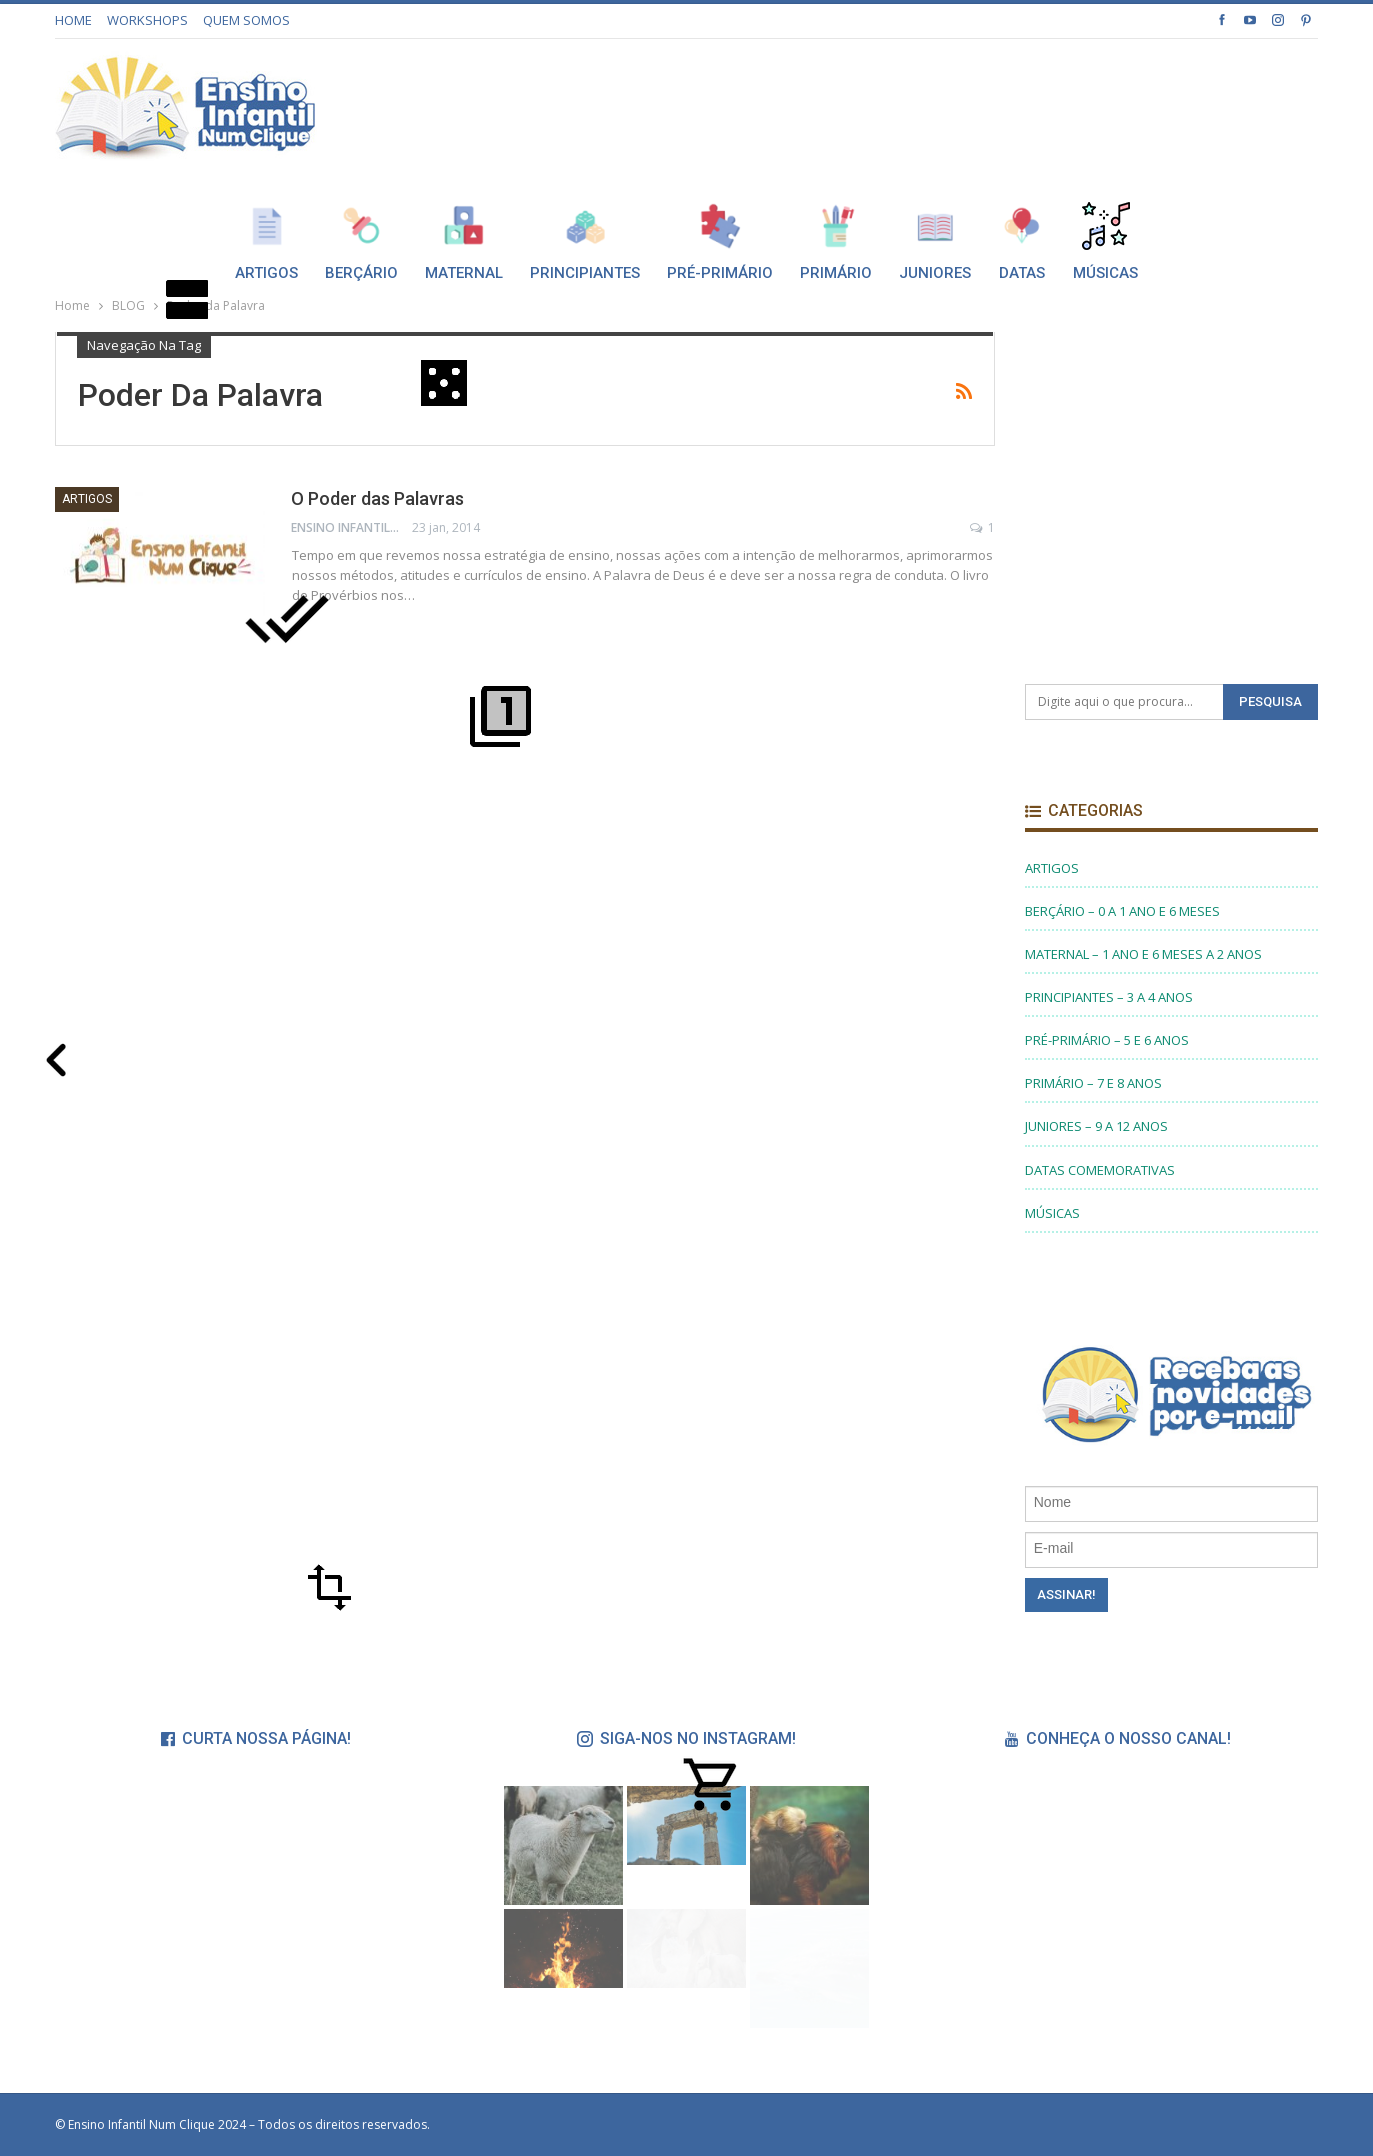  Describe the element at coordinates (287, 618) in the screenshot. I see `all items marked as complete` at that location.